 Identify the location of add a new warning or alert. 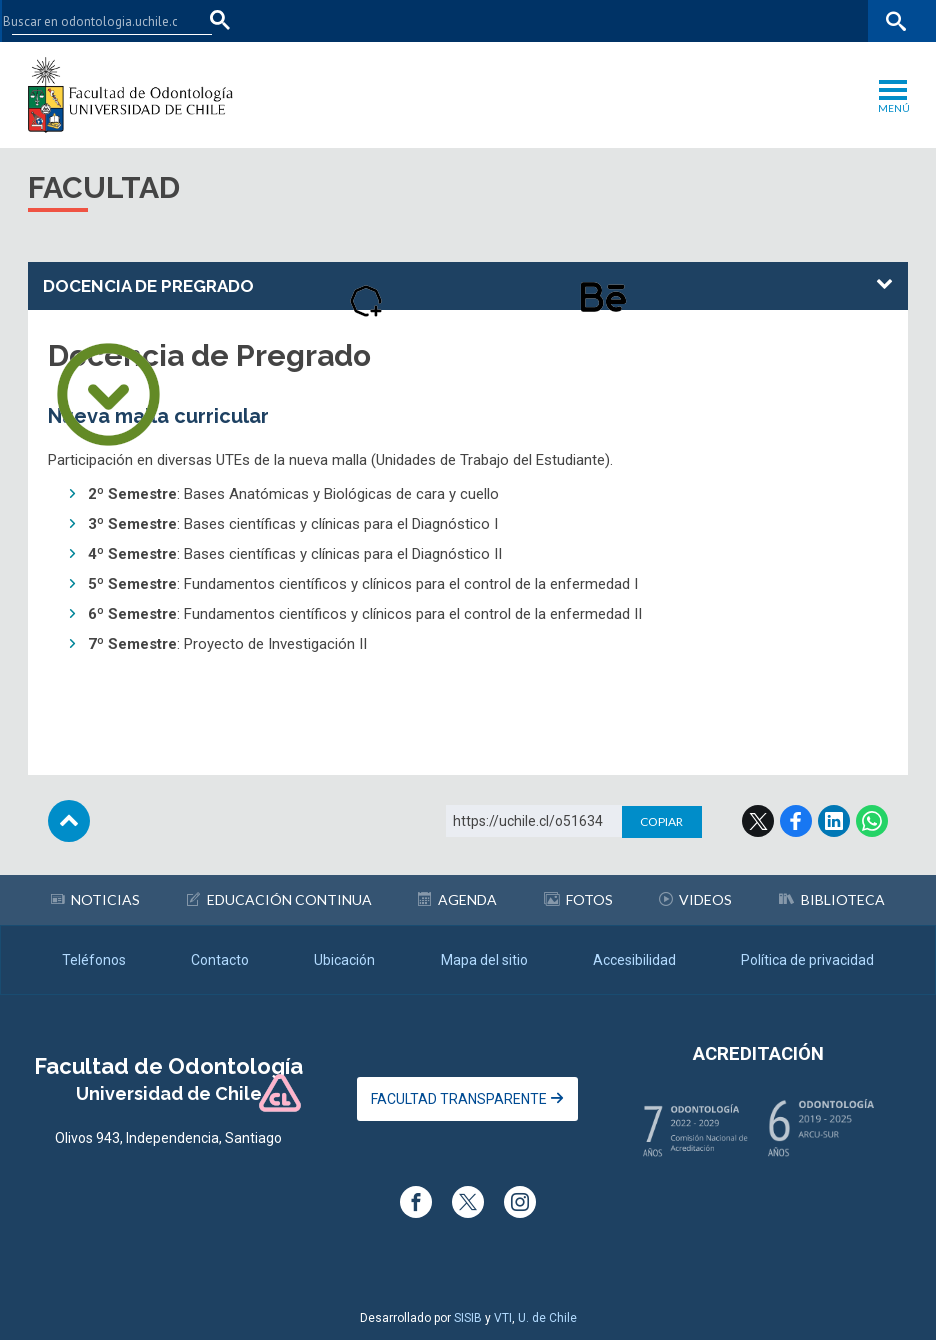
(366, 301).